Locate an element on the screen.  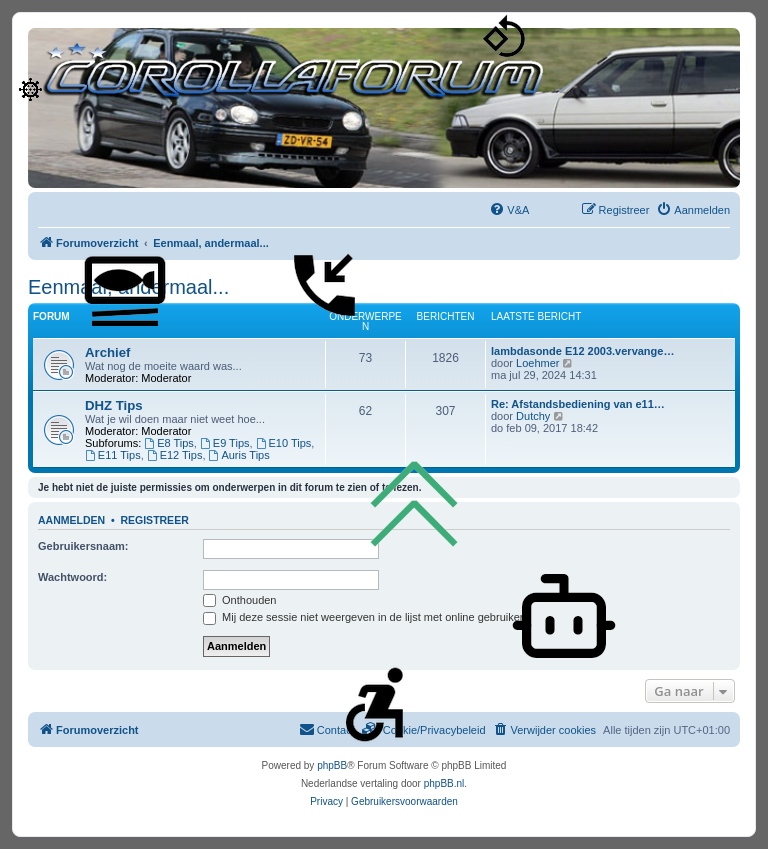
indicates an incoming call was returned is located at coordinates (324, 285).